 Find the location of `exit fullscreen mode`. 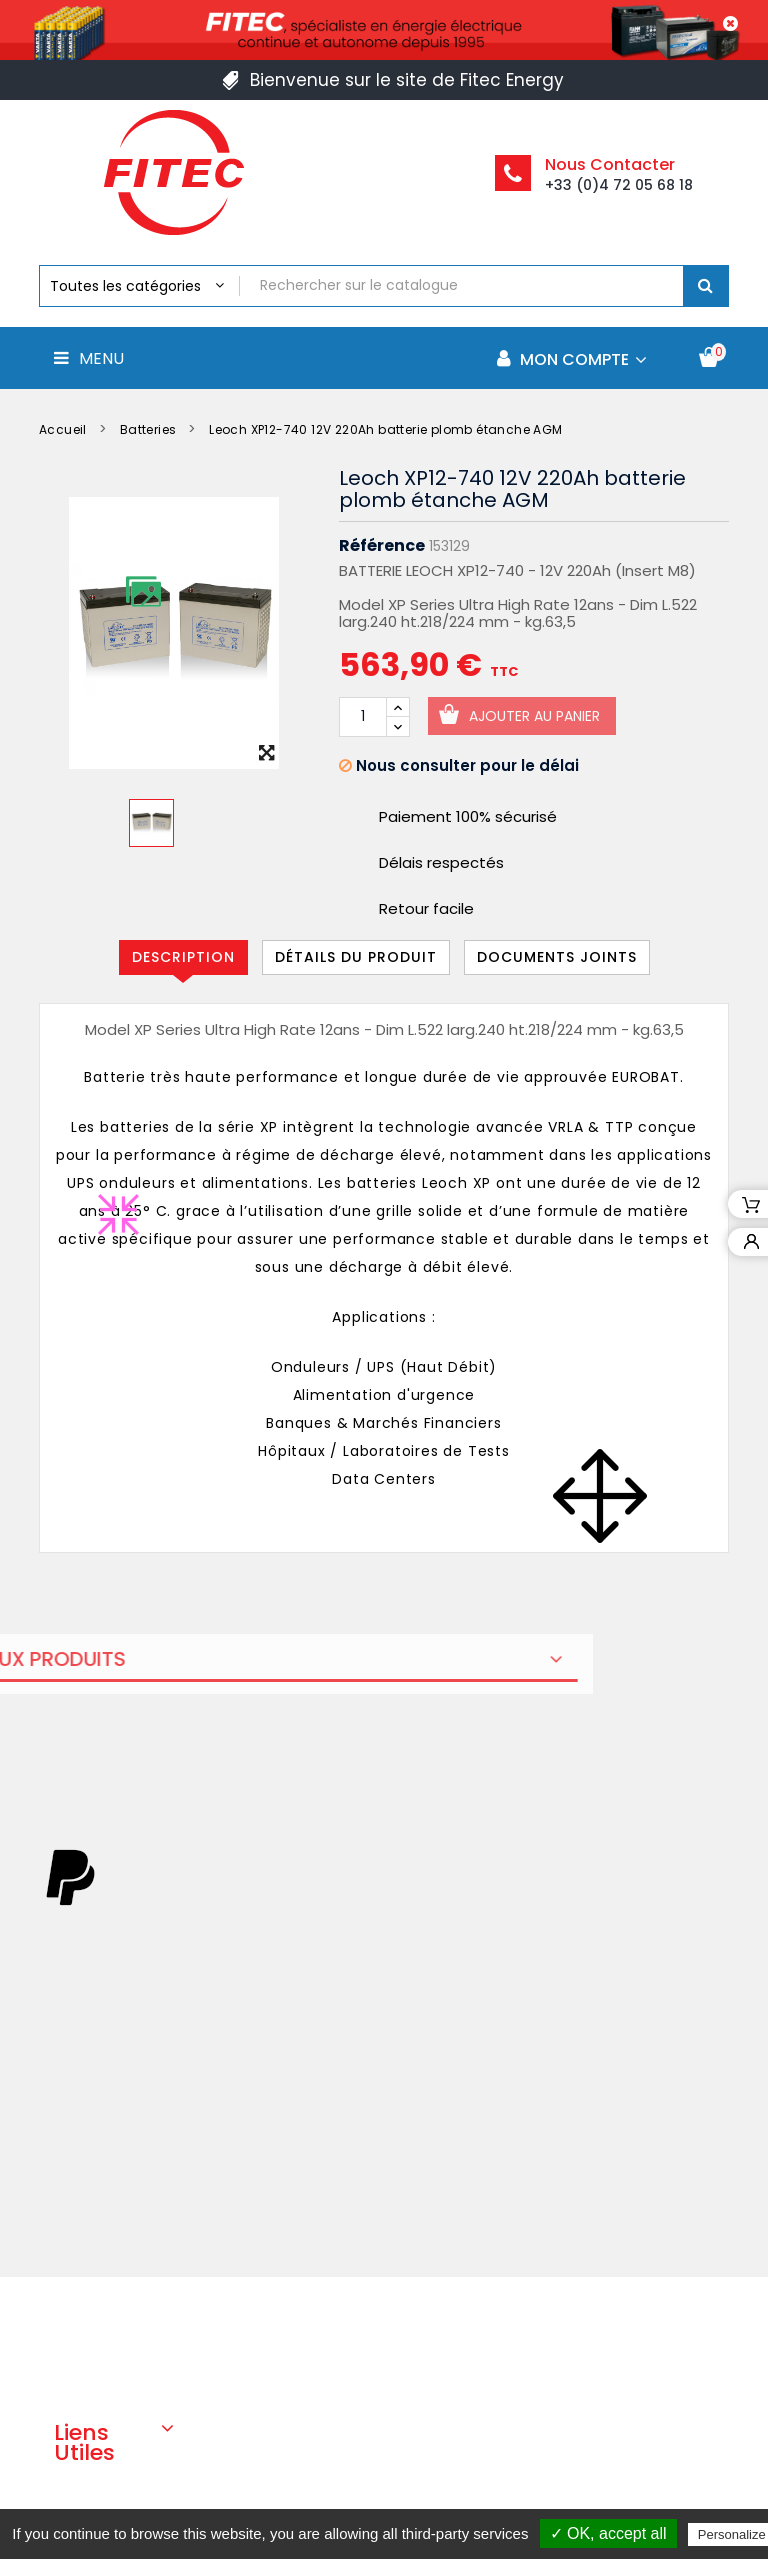

exit fullscreen mode is located at coordinates (118, 1214).